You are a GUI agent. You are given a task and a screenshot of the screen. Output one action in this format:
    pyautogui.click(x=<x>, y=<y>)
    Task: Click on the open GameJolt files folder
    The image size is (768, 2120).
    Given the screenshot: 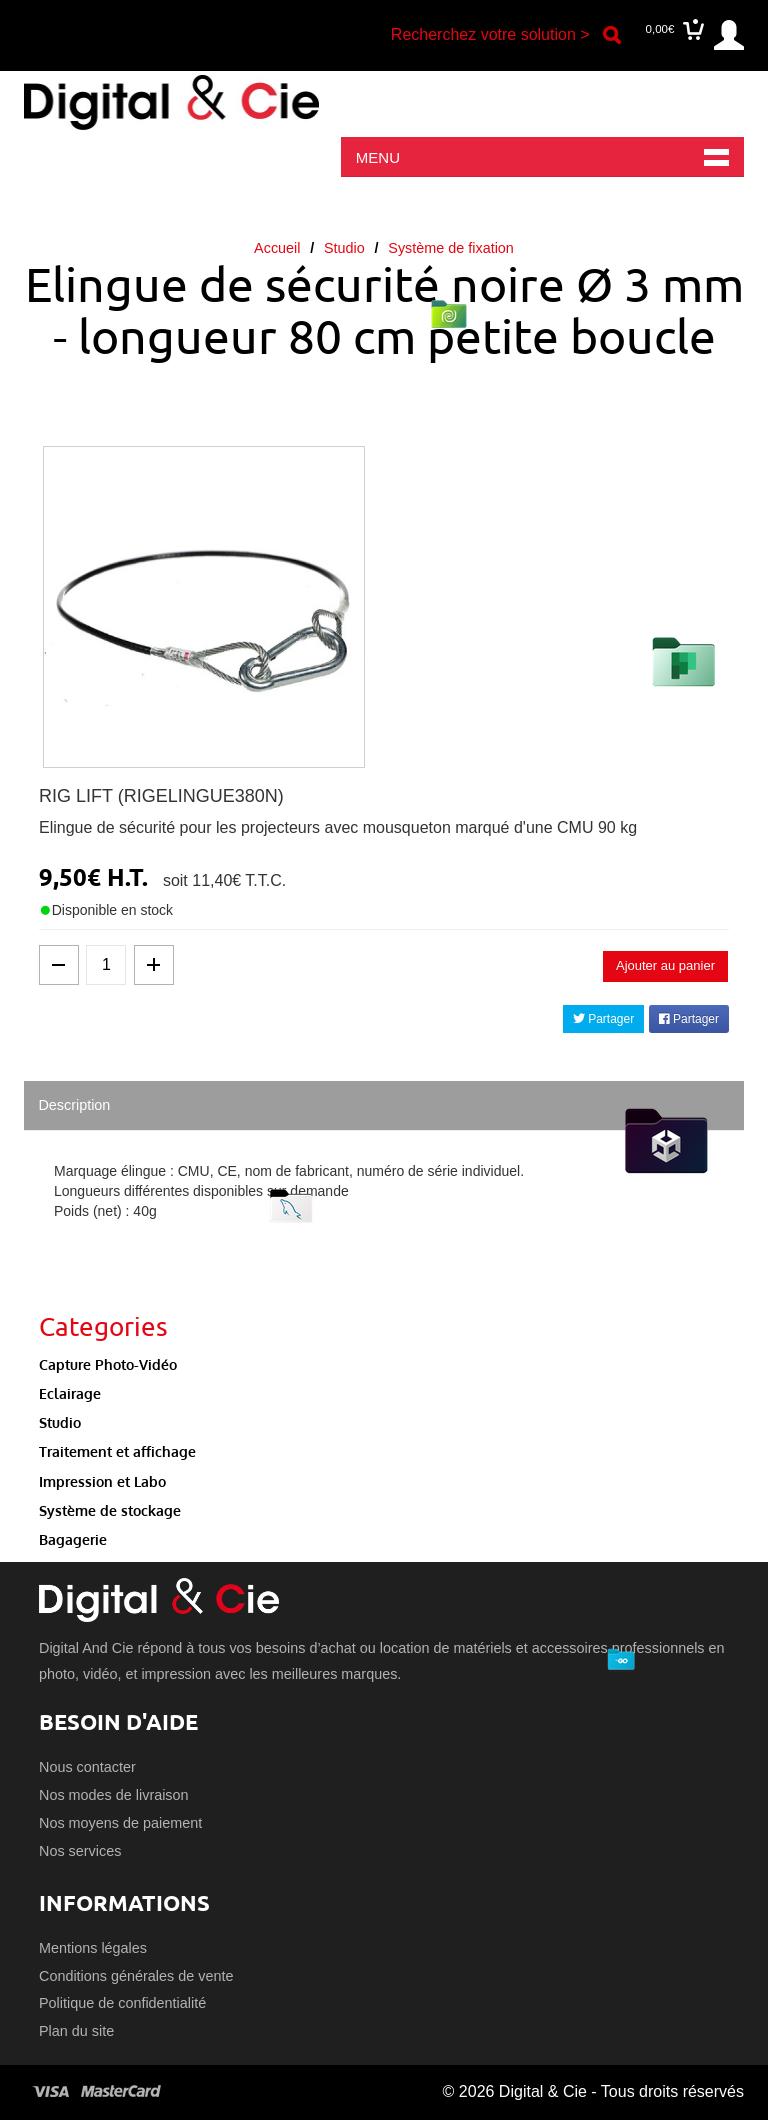 What is the action you would take?
    pyautogui.click(x=449, y=315)
    